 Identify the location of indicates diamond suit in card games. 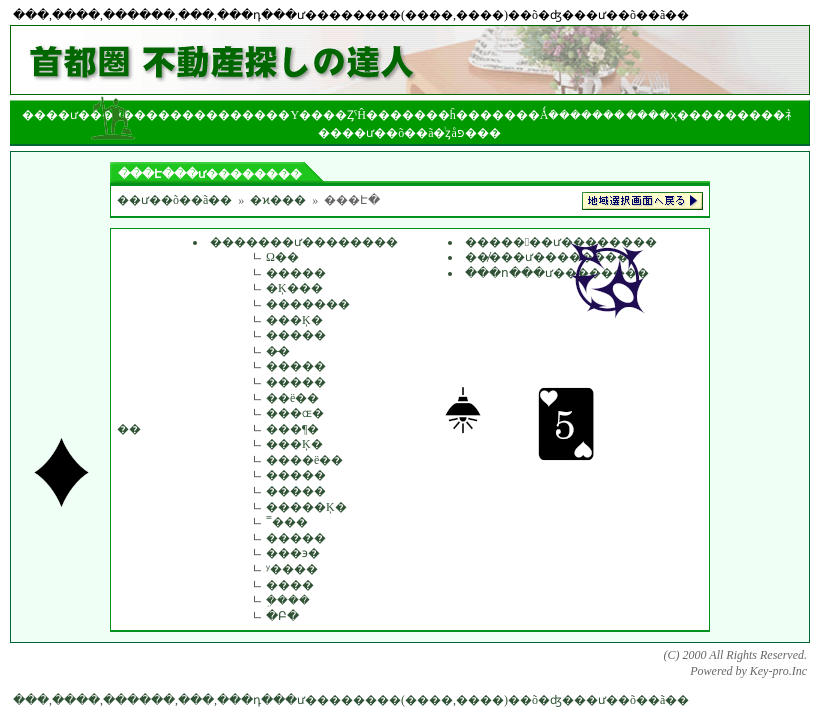
(61, 472).